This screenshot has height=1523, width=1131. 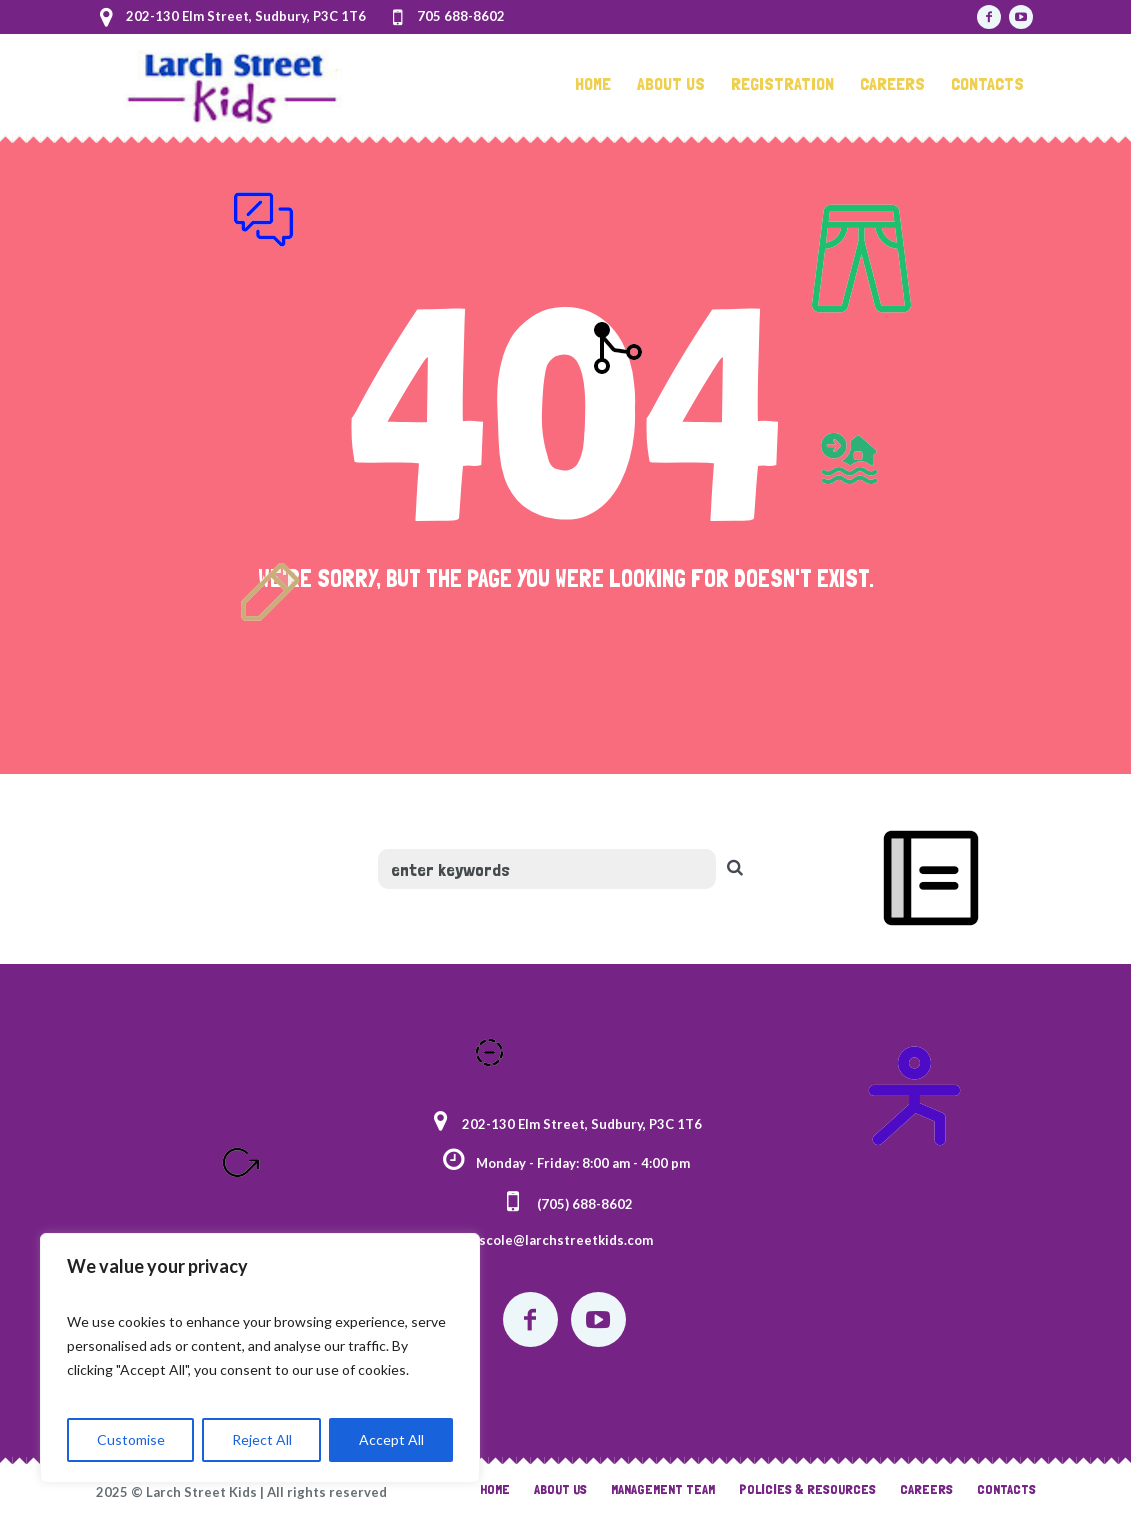 I want to click on navigate to flood evacuation routes, so click(x=849, y=458).